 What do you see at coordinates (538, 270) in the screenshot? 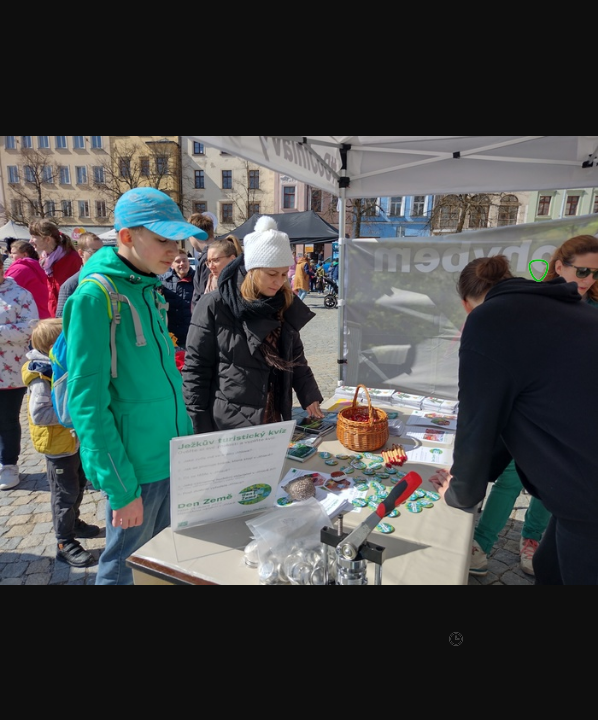
I see `access music or guitar-related features` at bounding box center [538, 270].